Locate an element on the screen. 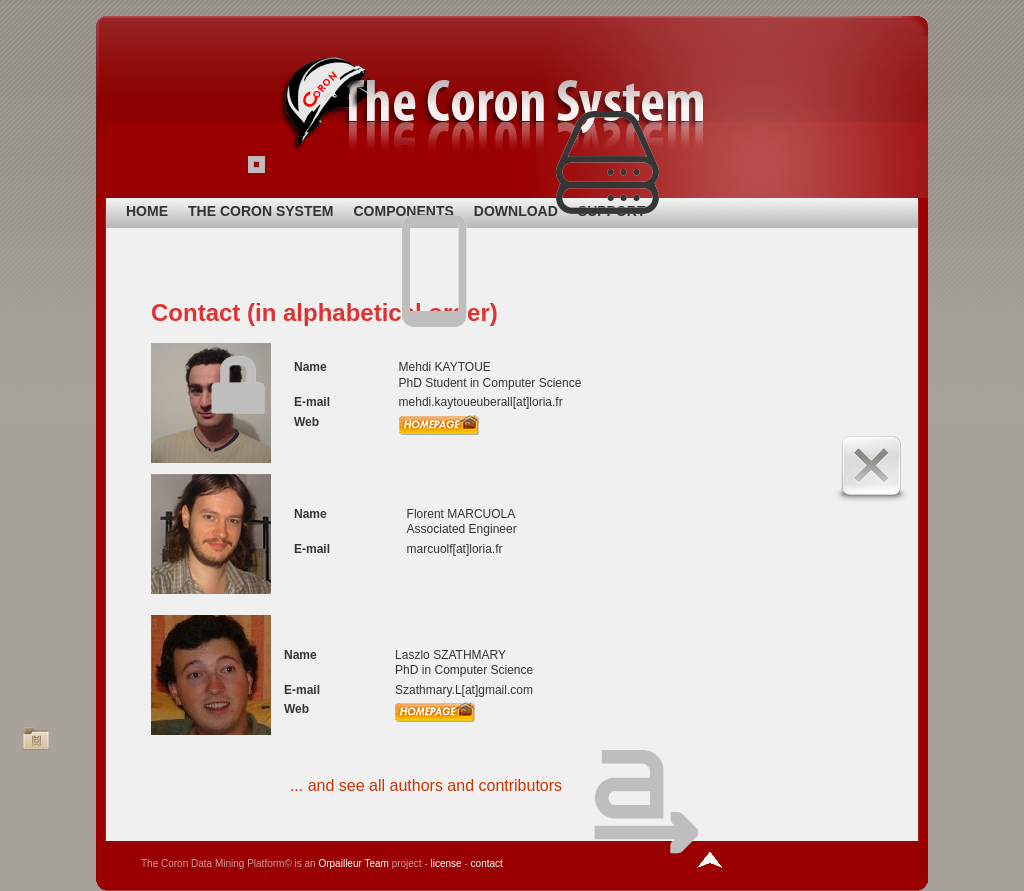 This screenshot has height=891, width=1024. indicates an iPhone or iOS device is located at coordinates (434, 271).